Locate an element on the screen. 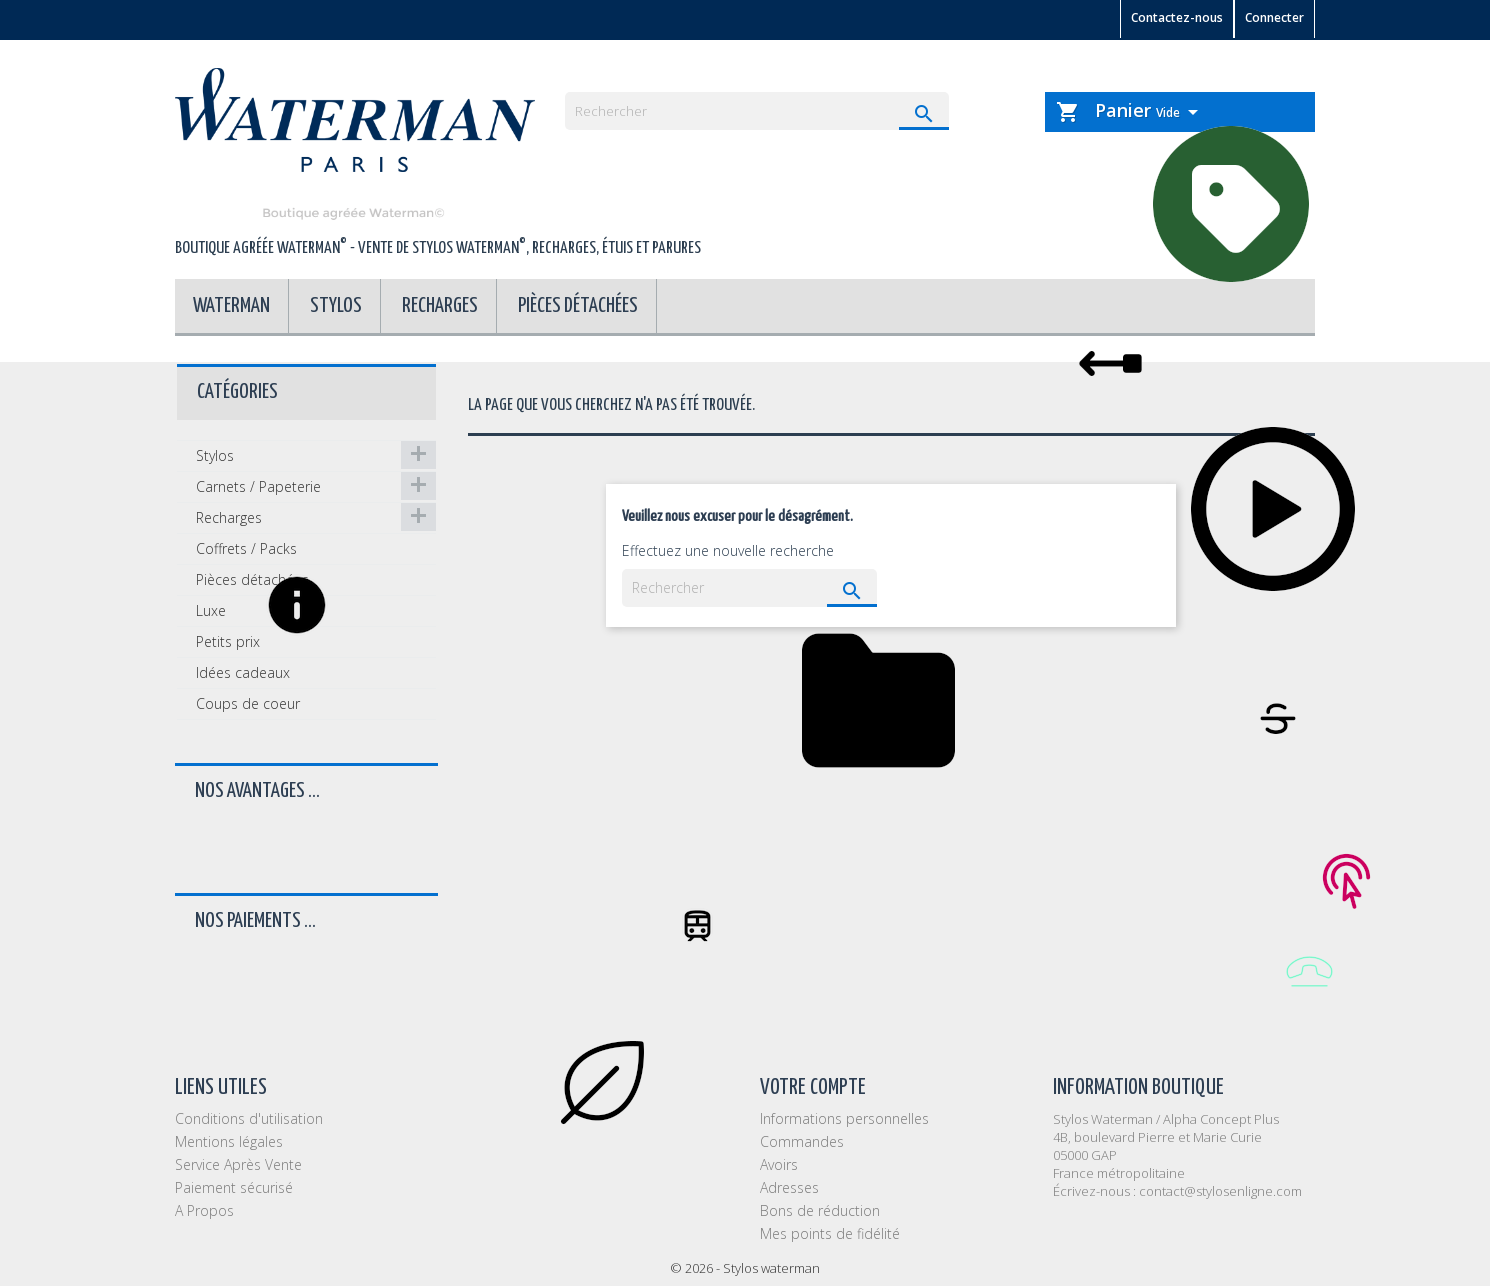 This screenshot has height=1286, width=1490. view more information is located at coordinates (297, 605).